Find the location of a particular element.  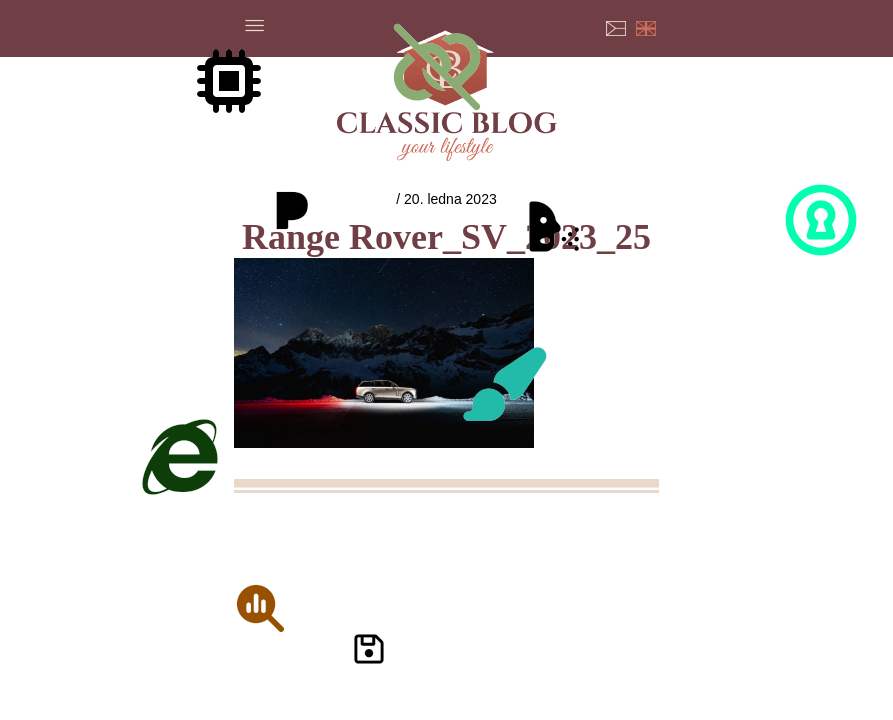

open internet explorer browser is located at coordinates (180, 457).